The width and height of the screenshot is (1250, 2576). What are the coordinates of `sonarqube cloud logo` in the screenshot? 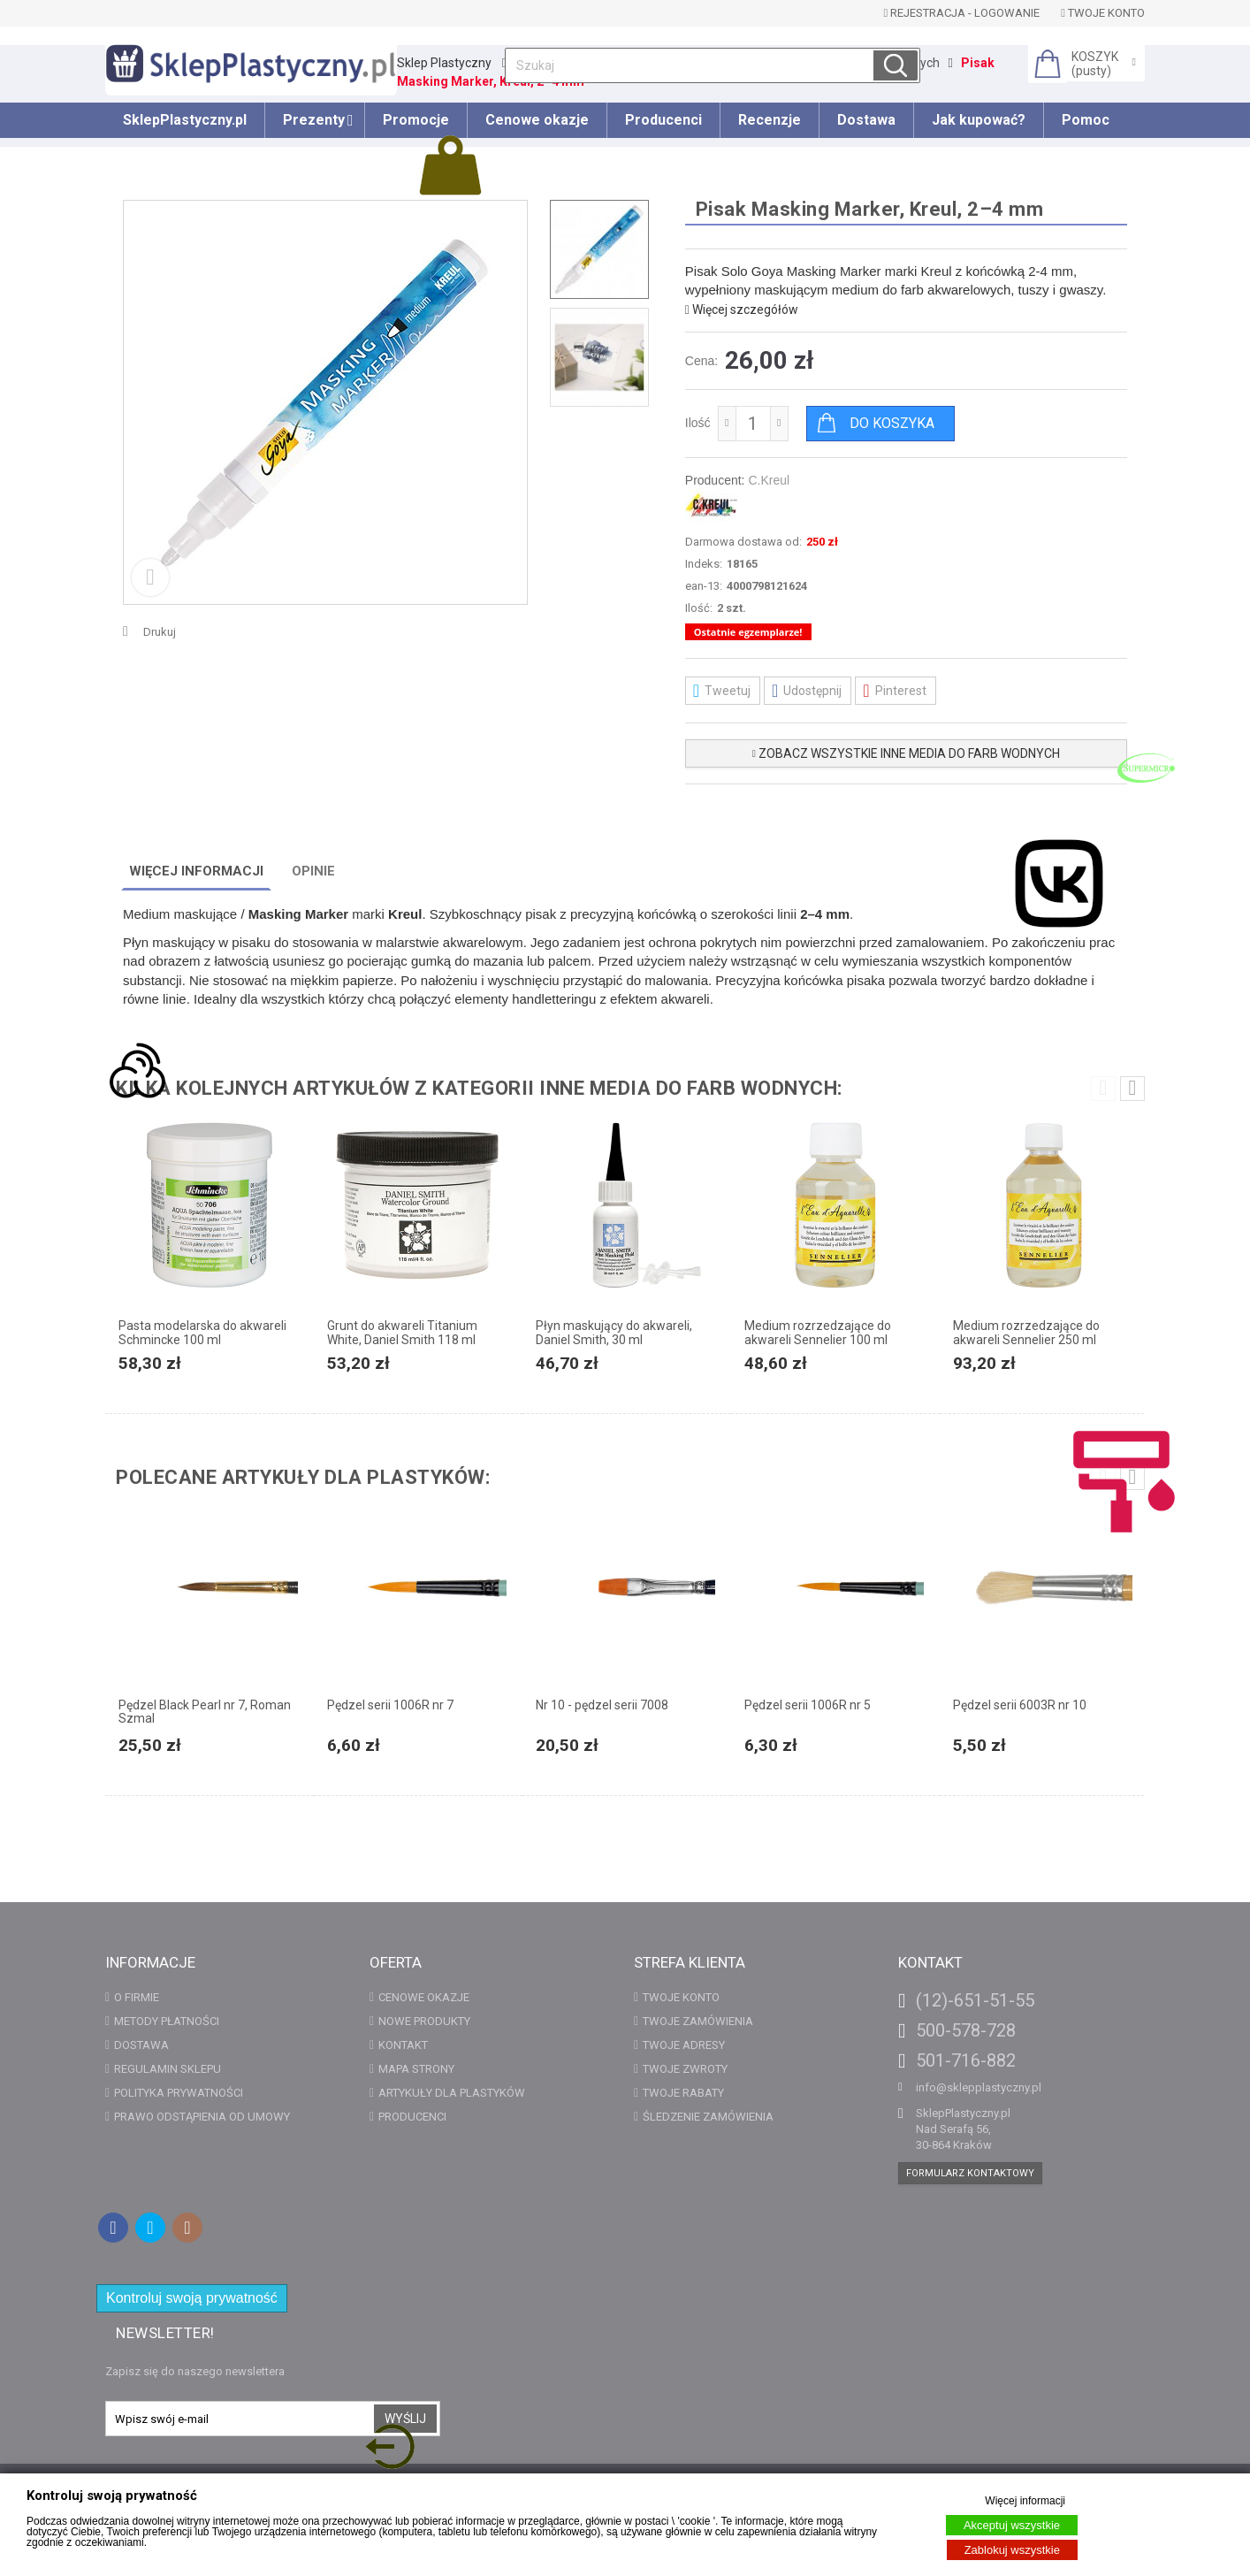 It's located at (137, 1070).